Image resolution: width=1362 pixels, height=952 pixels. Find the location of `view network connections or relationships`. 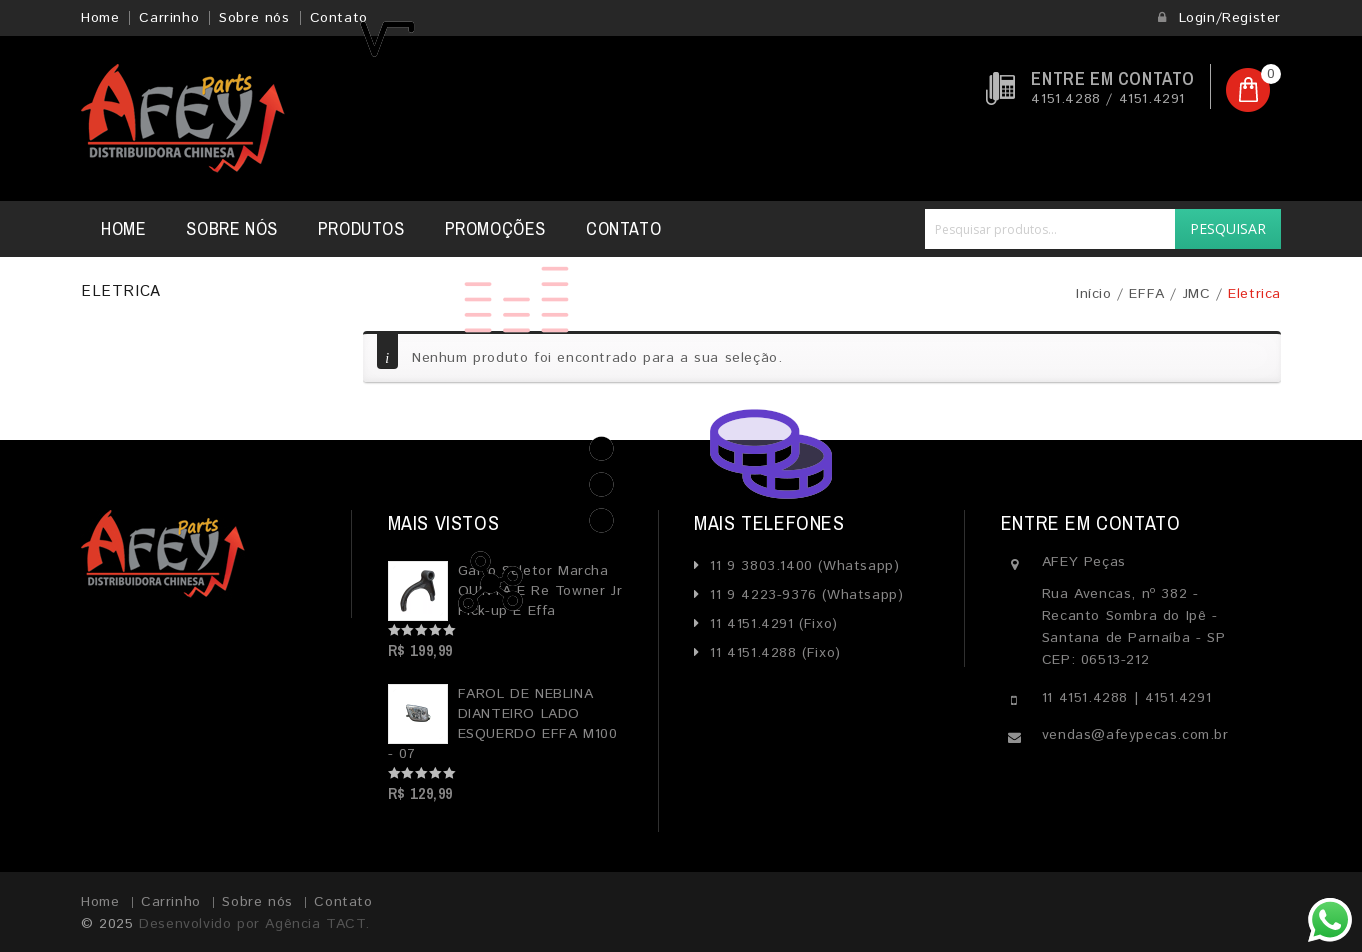

view network connections or relationships is located at coordinates (490, 583).